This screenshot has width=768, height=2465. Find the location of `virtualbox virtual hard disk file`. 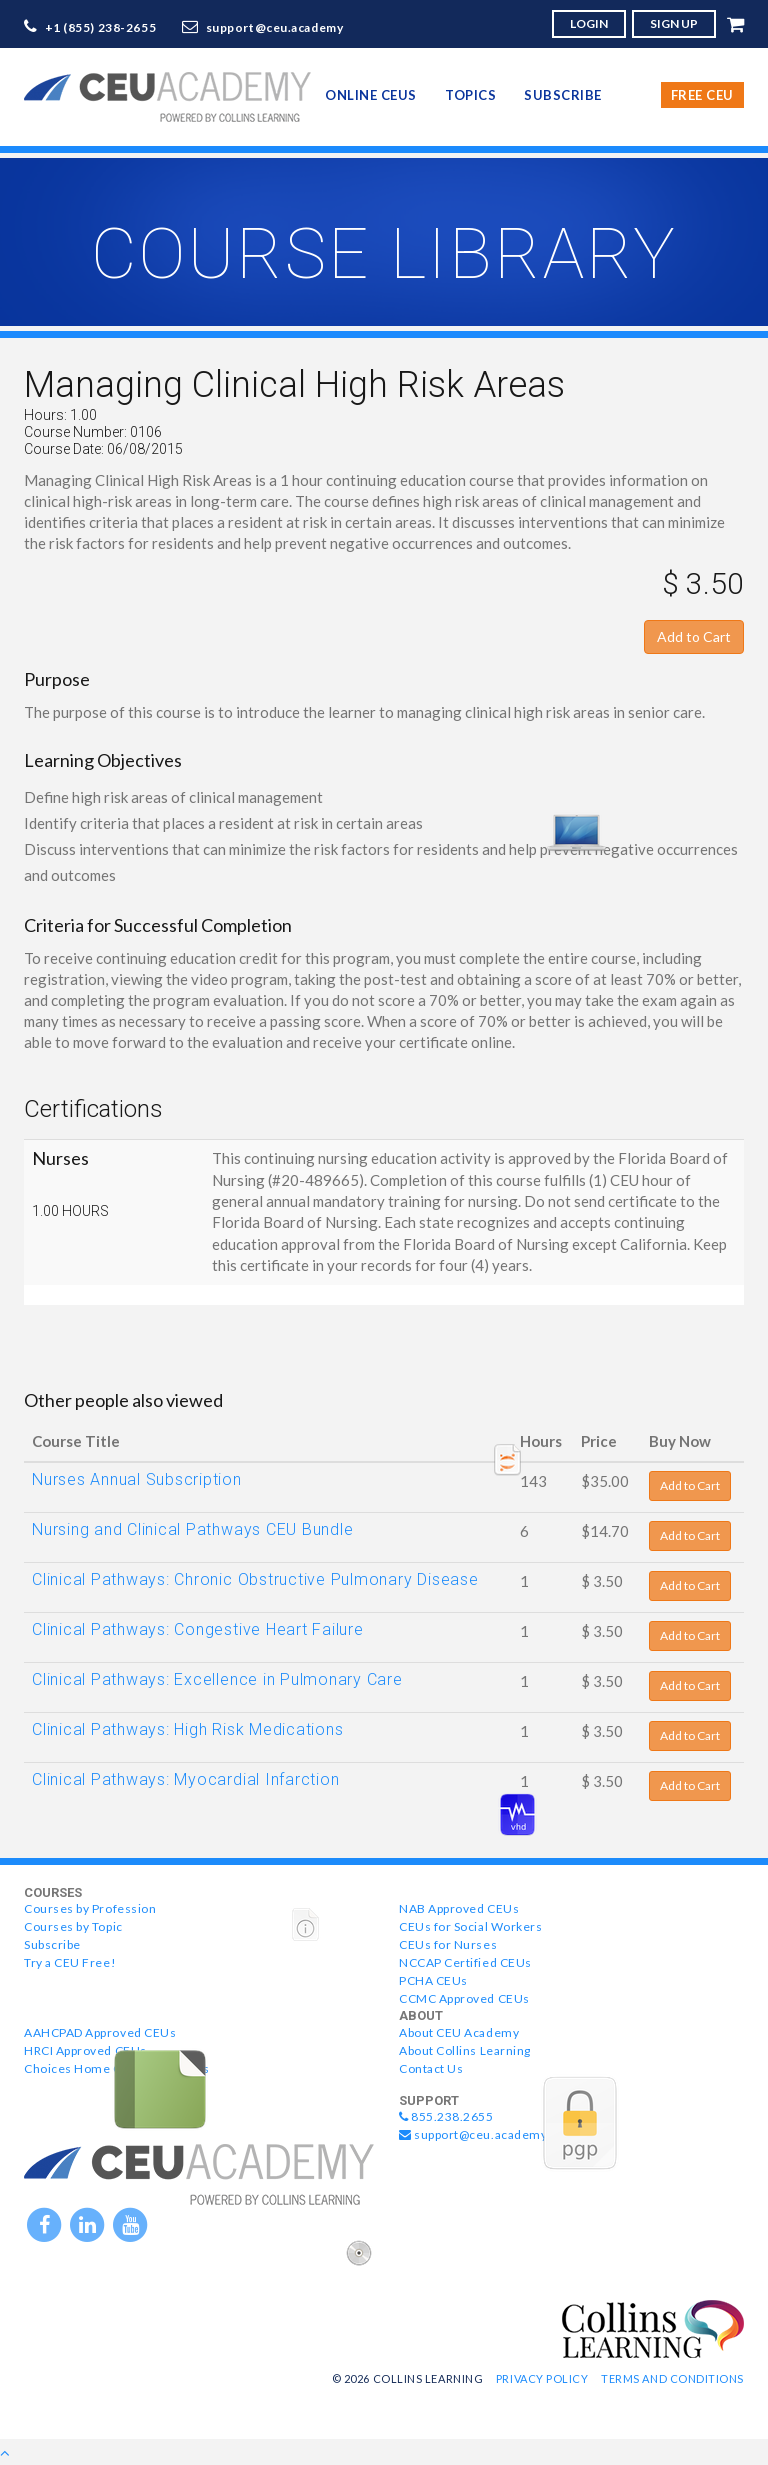

virtualbox virtual hard disk file is located at coordinates (517, 1814).